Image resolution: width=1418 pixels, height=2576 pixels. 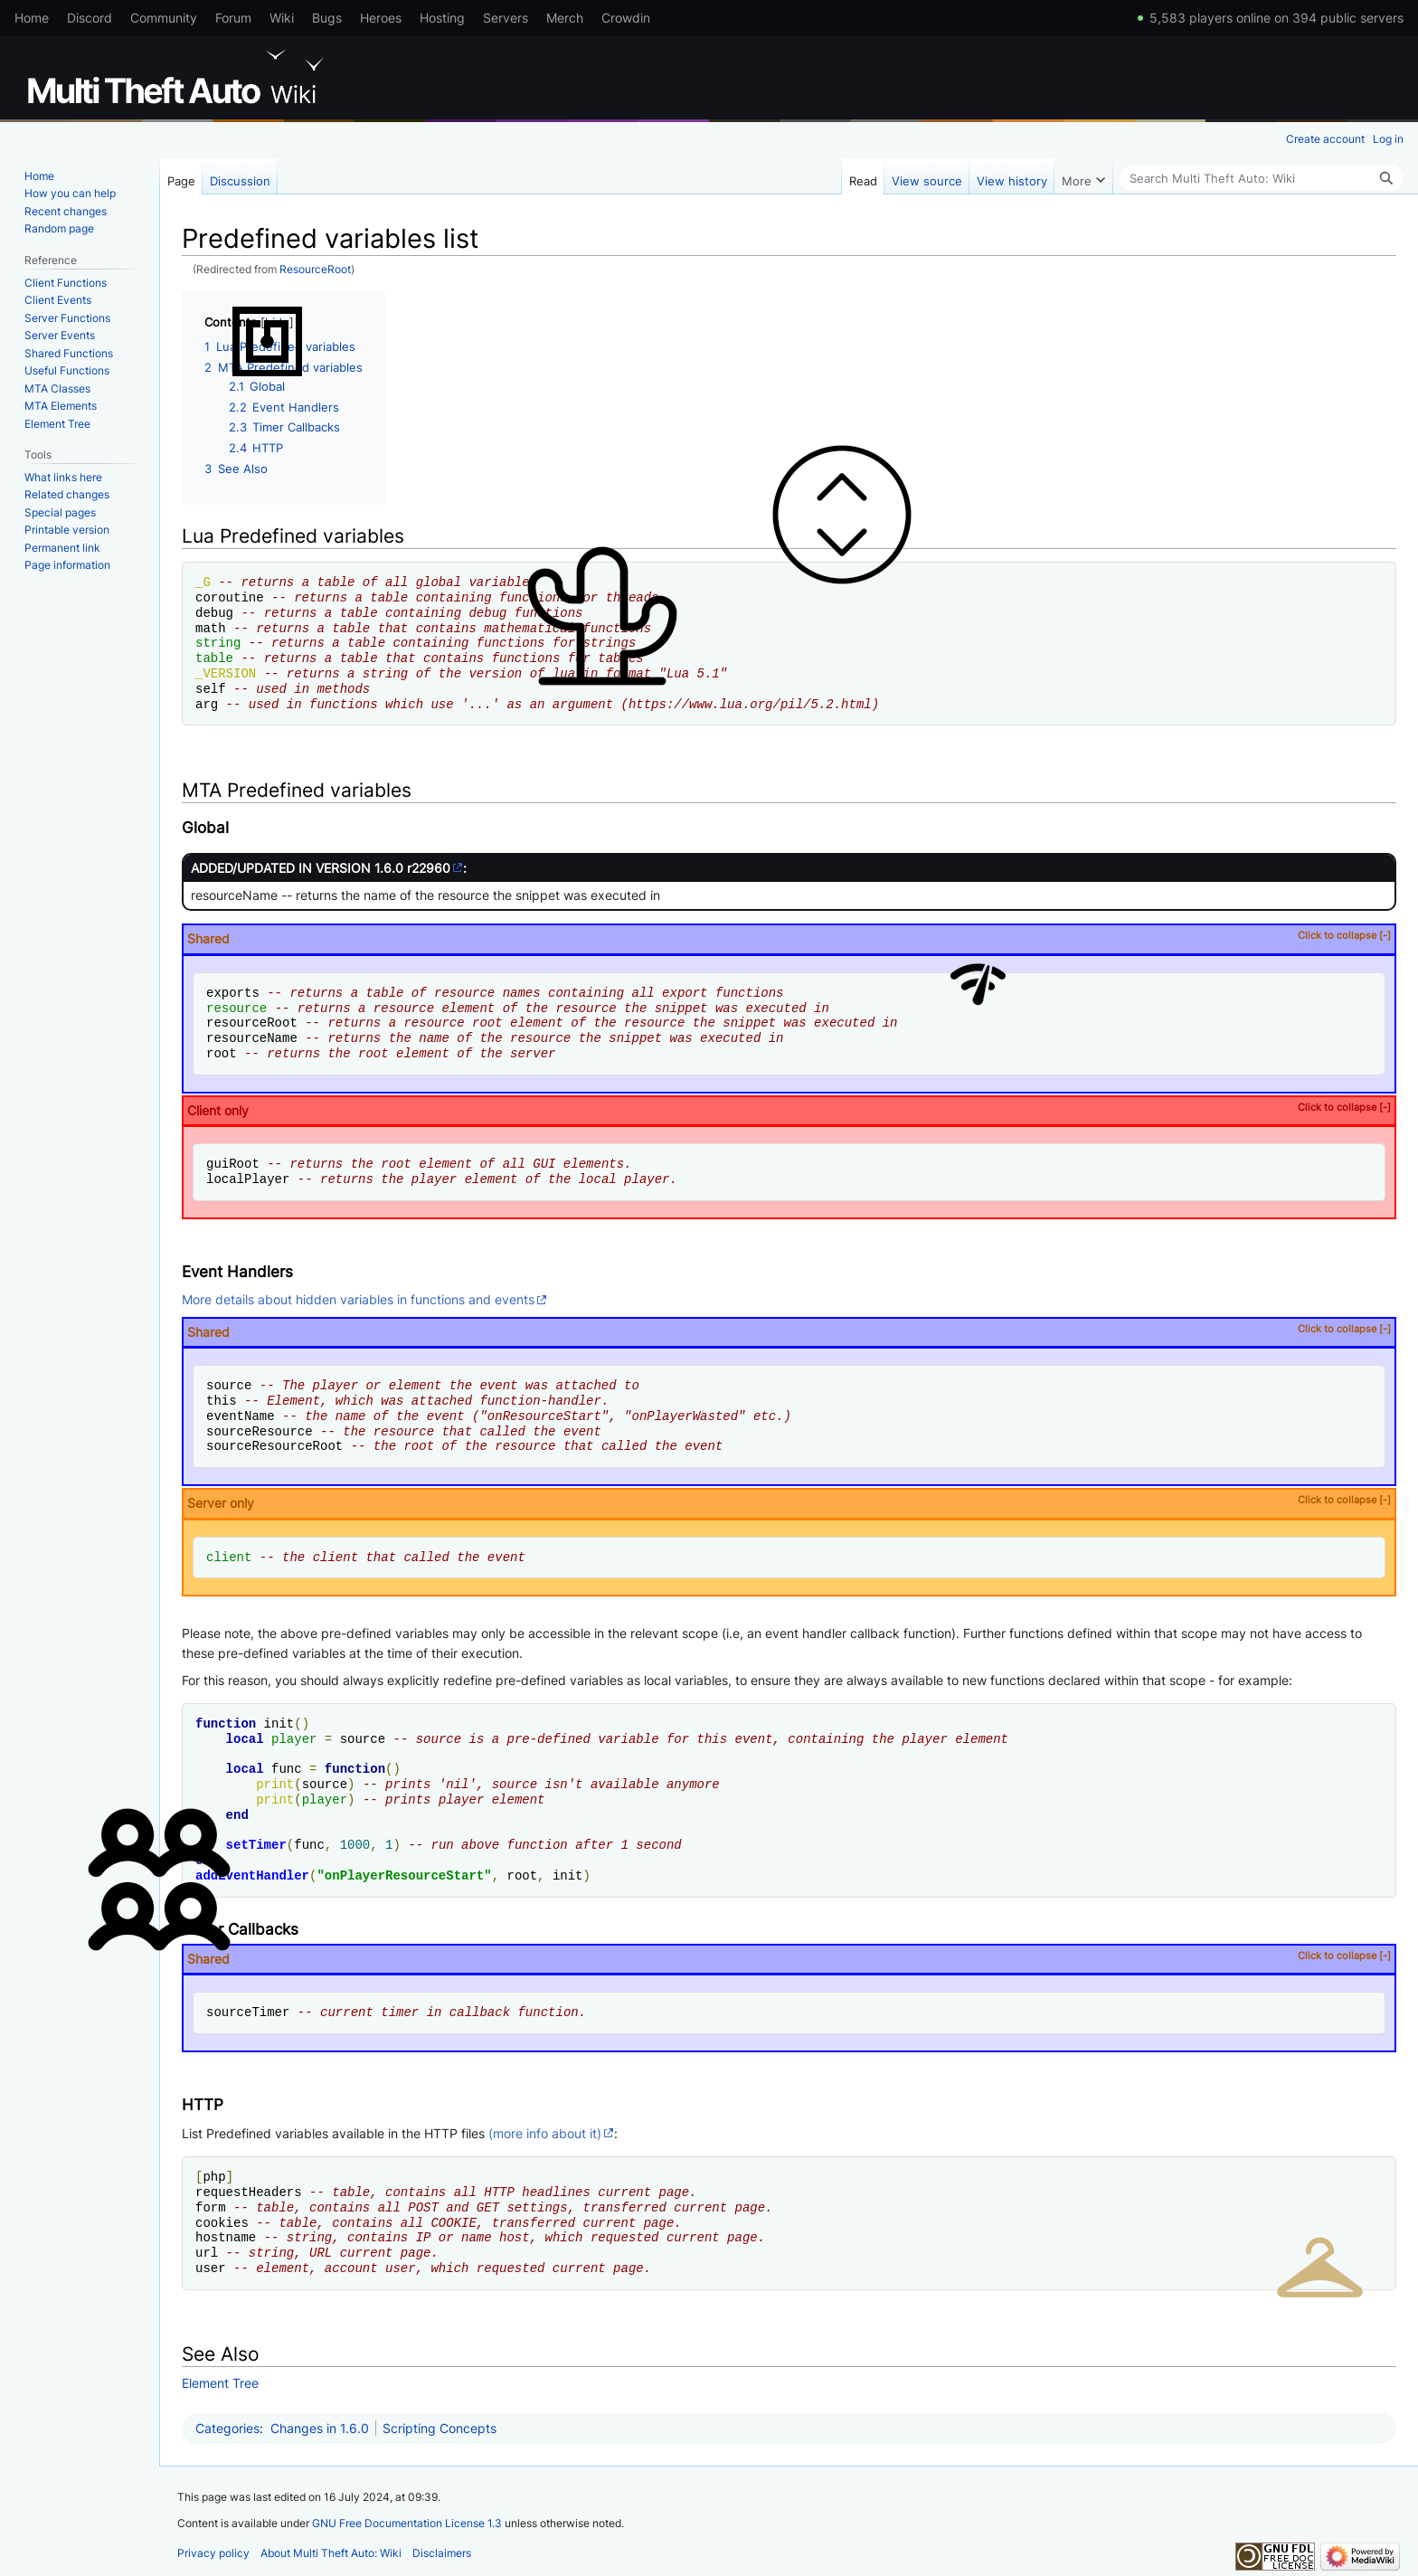 I want to click on indicates desert or arid climate setting, so click(x=602, y=621).